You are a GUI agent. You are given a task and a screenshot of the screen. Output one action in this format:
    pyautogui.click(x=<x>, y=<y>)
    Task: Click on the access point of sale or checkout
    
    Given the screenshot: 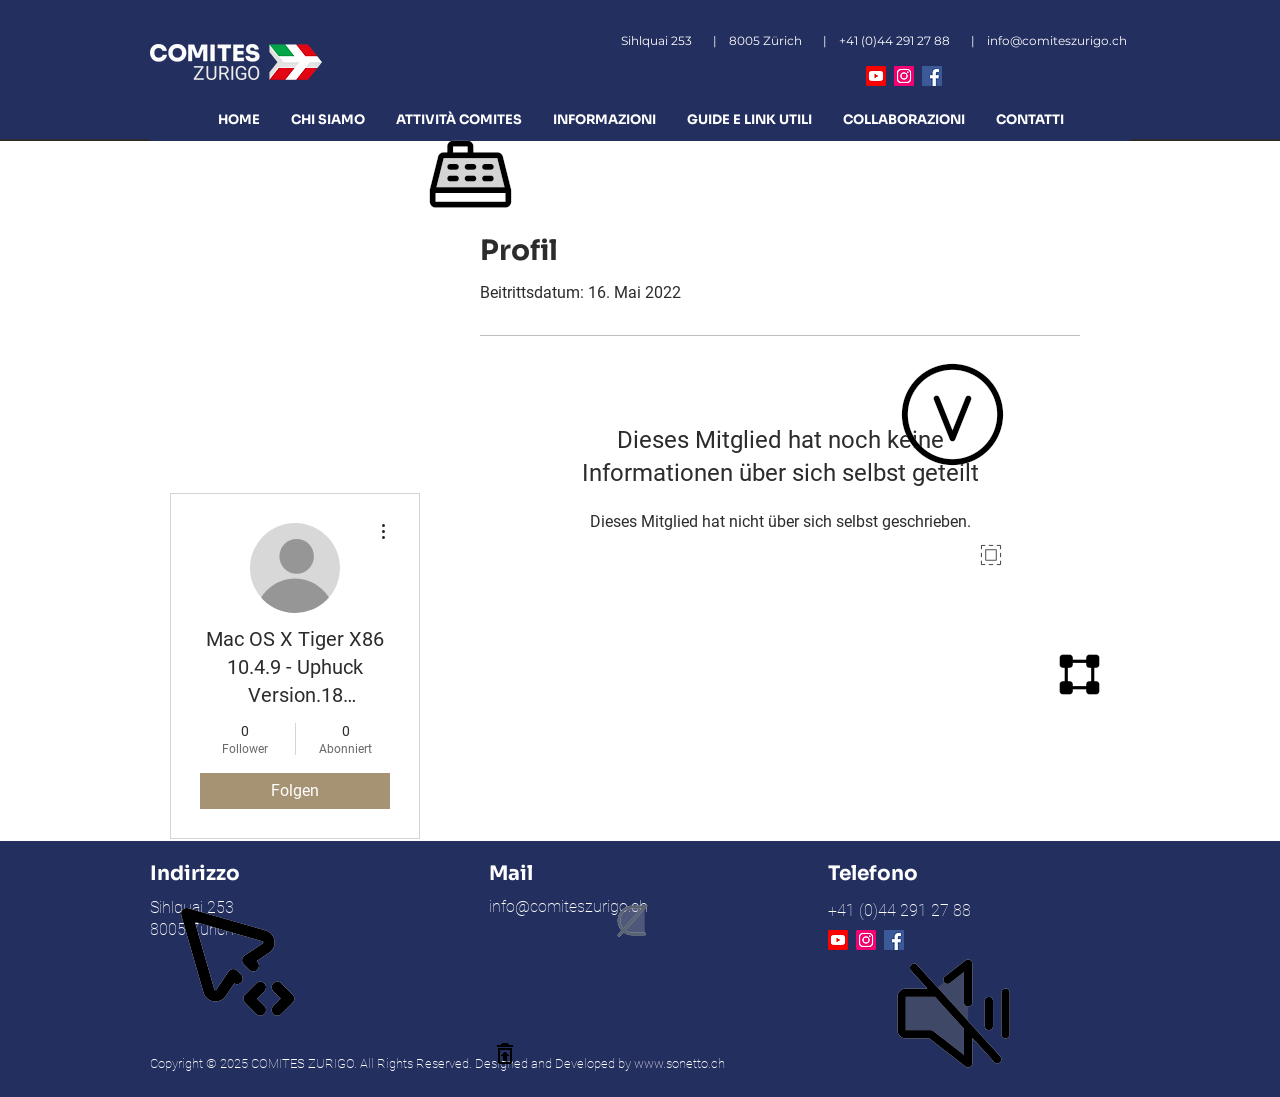 What is the action you would take?
    pyautogui.click(x=470, y=178)
    